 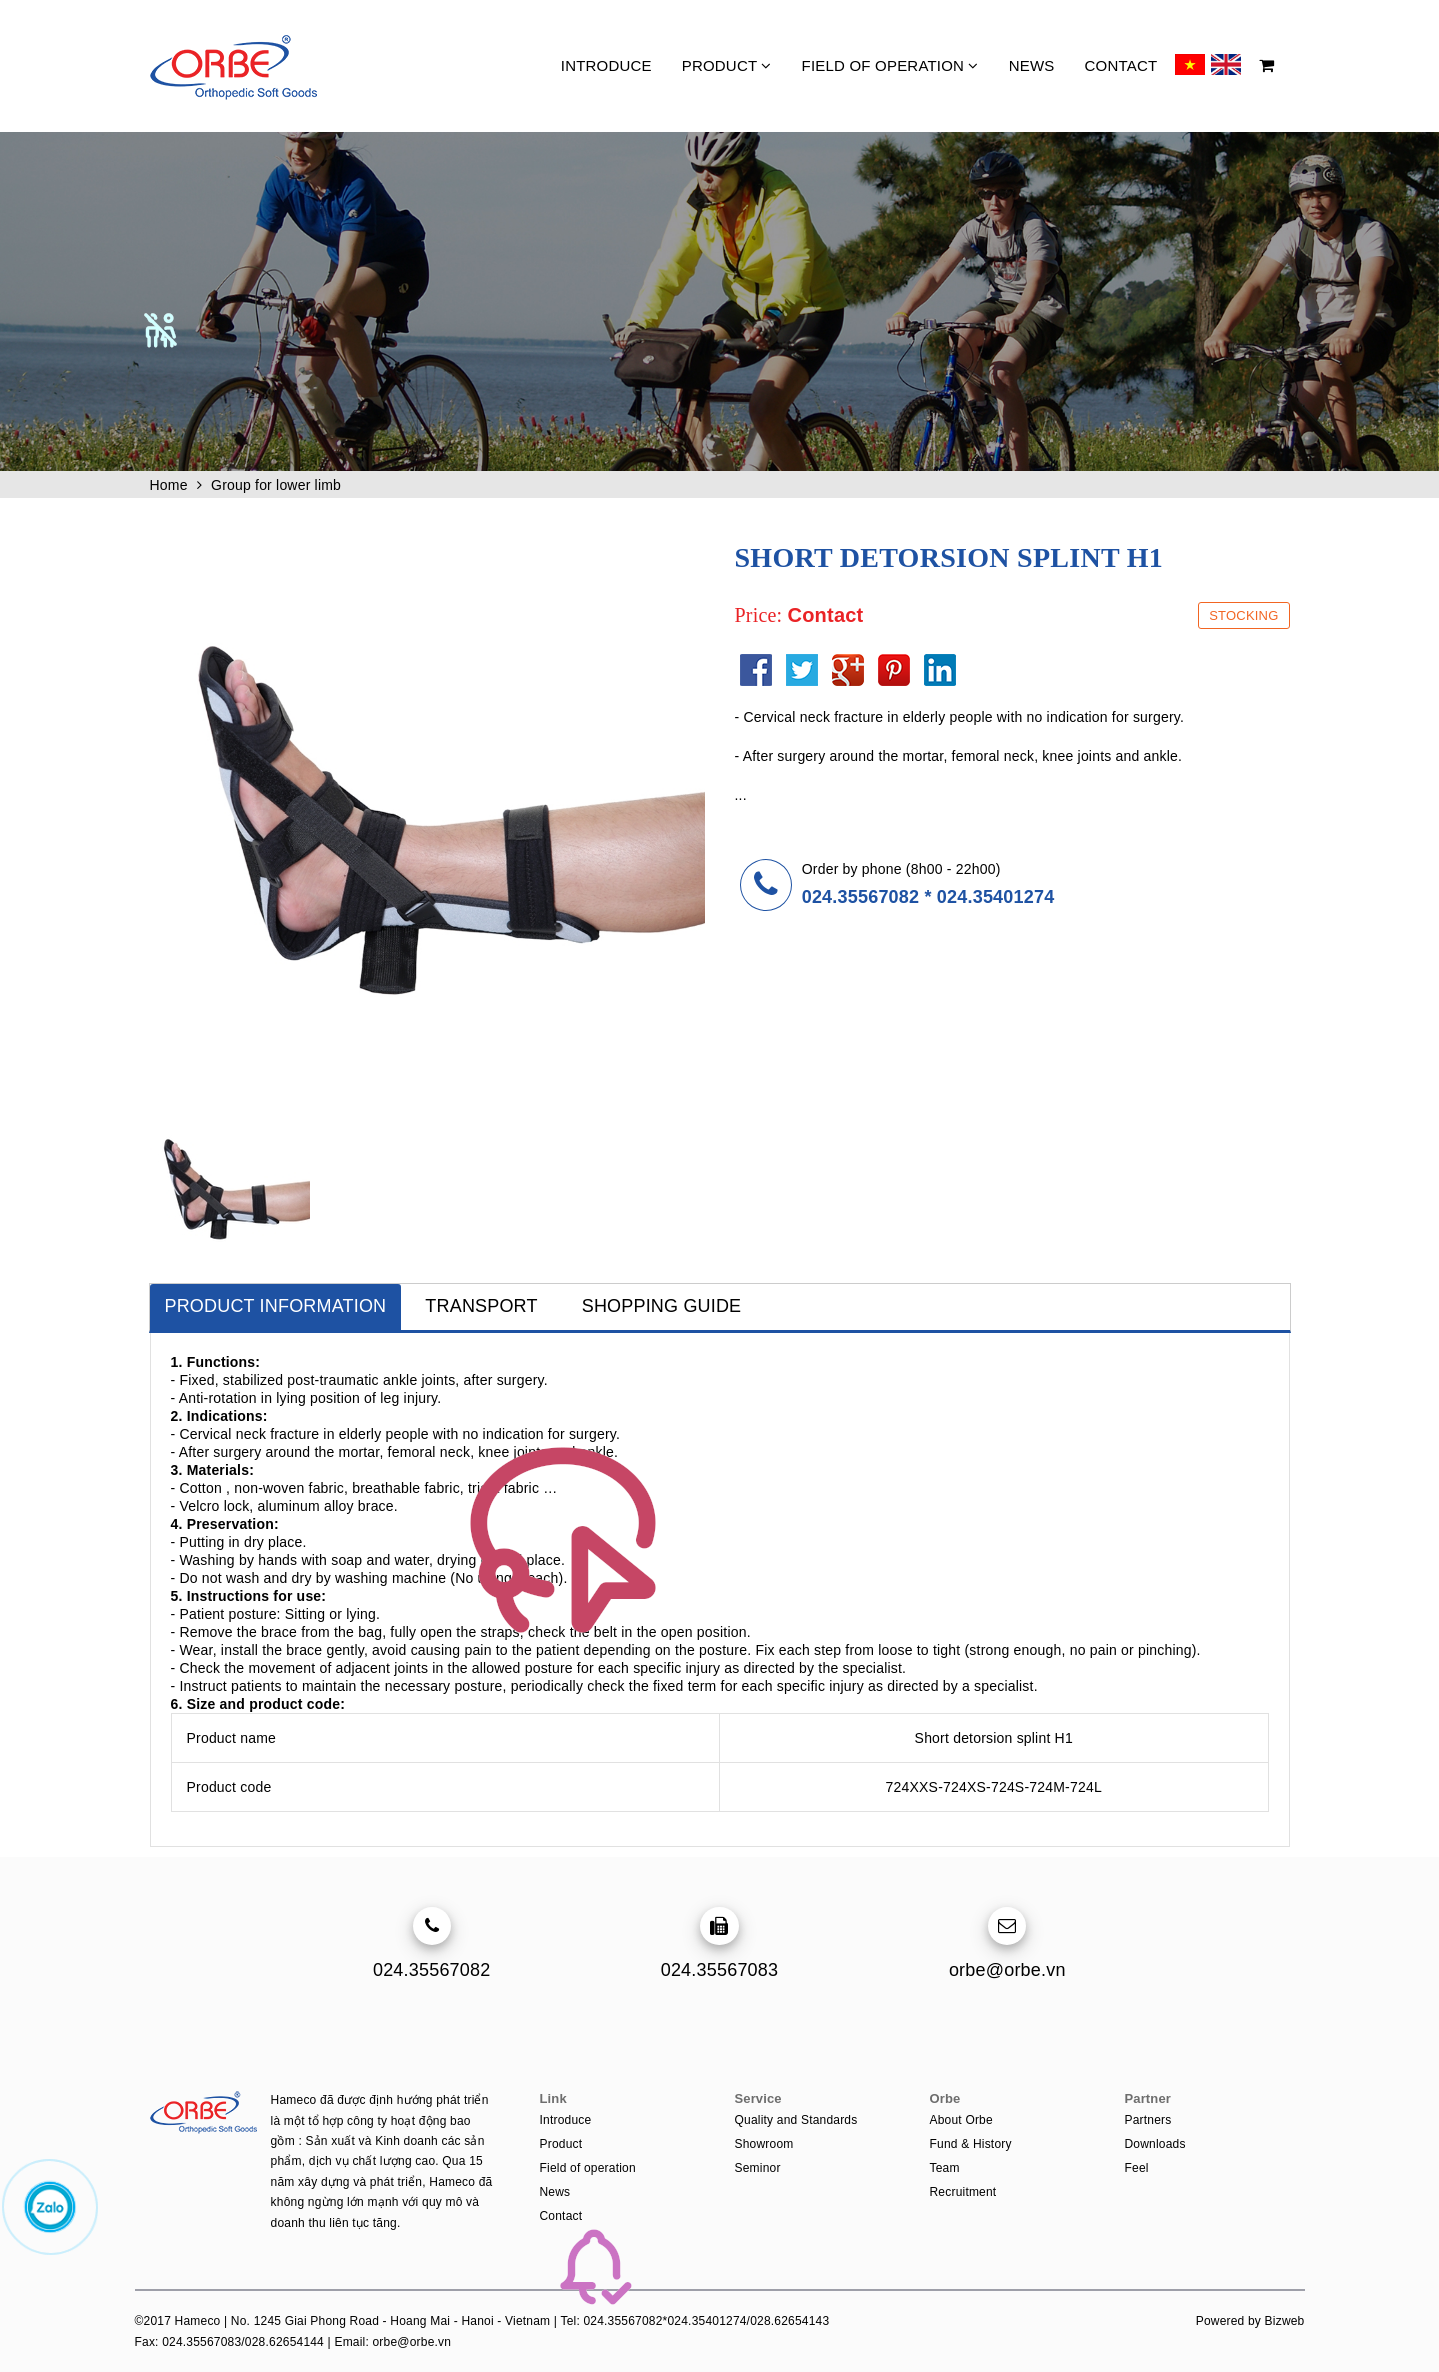 I want to click on disable friends or social features, so click(x=160, y=329).